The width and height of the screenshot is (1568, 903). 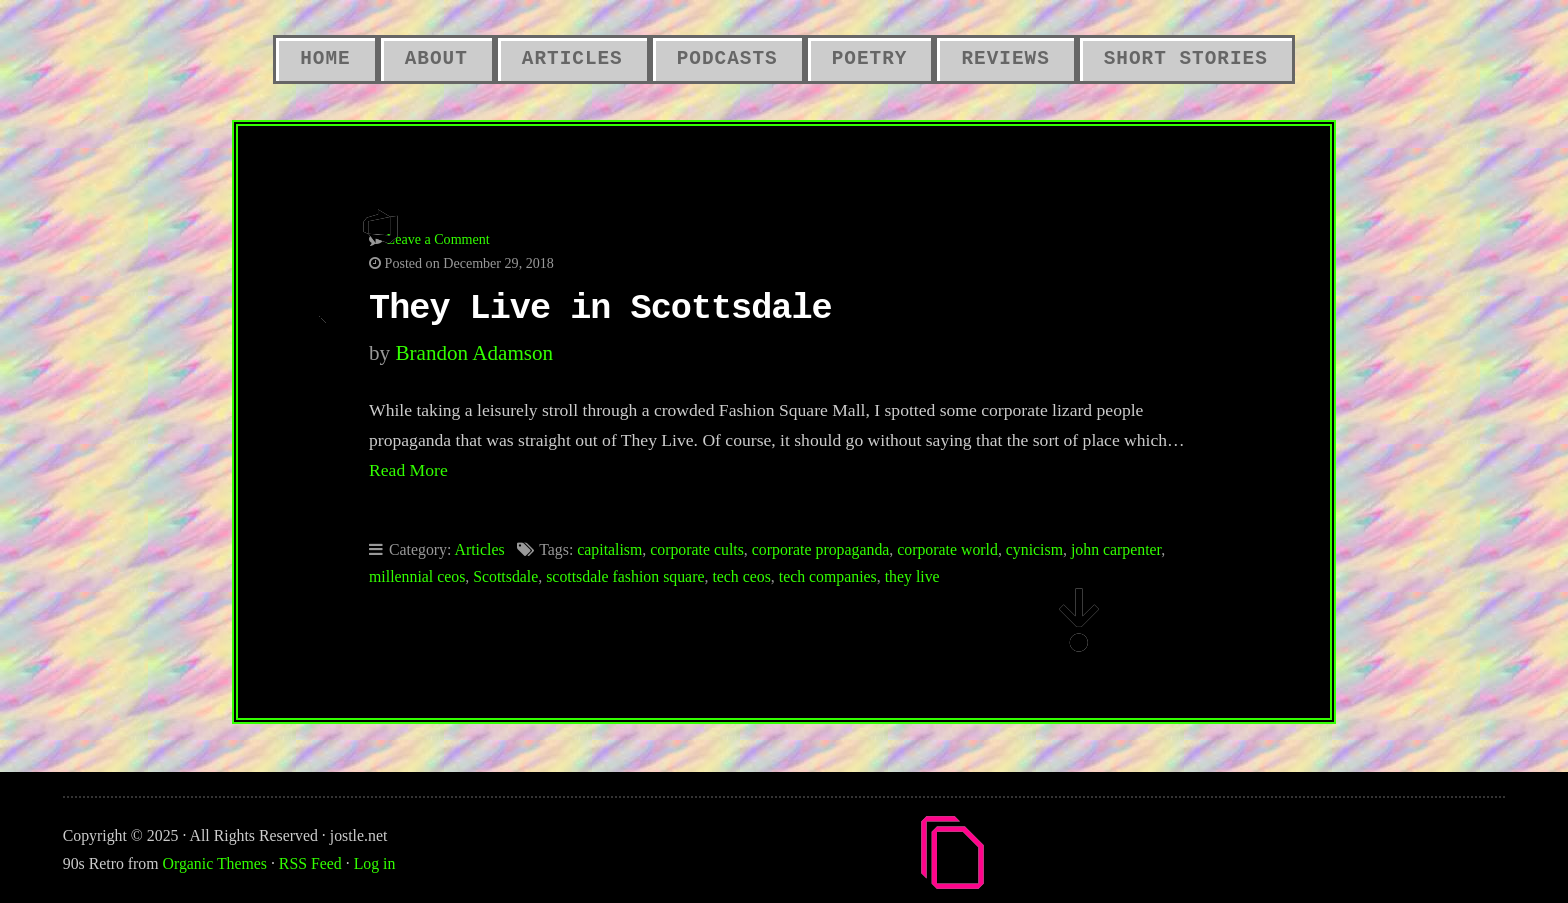 What do you see at coordinates (952, 852) in the screenshot?
I see `copy to clipboard` at bounding box center [952, 852].